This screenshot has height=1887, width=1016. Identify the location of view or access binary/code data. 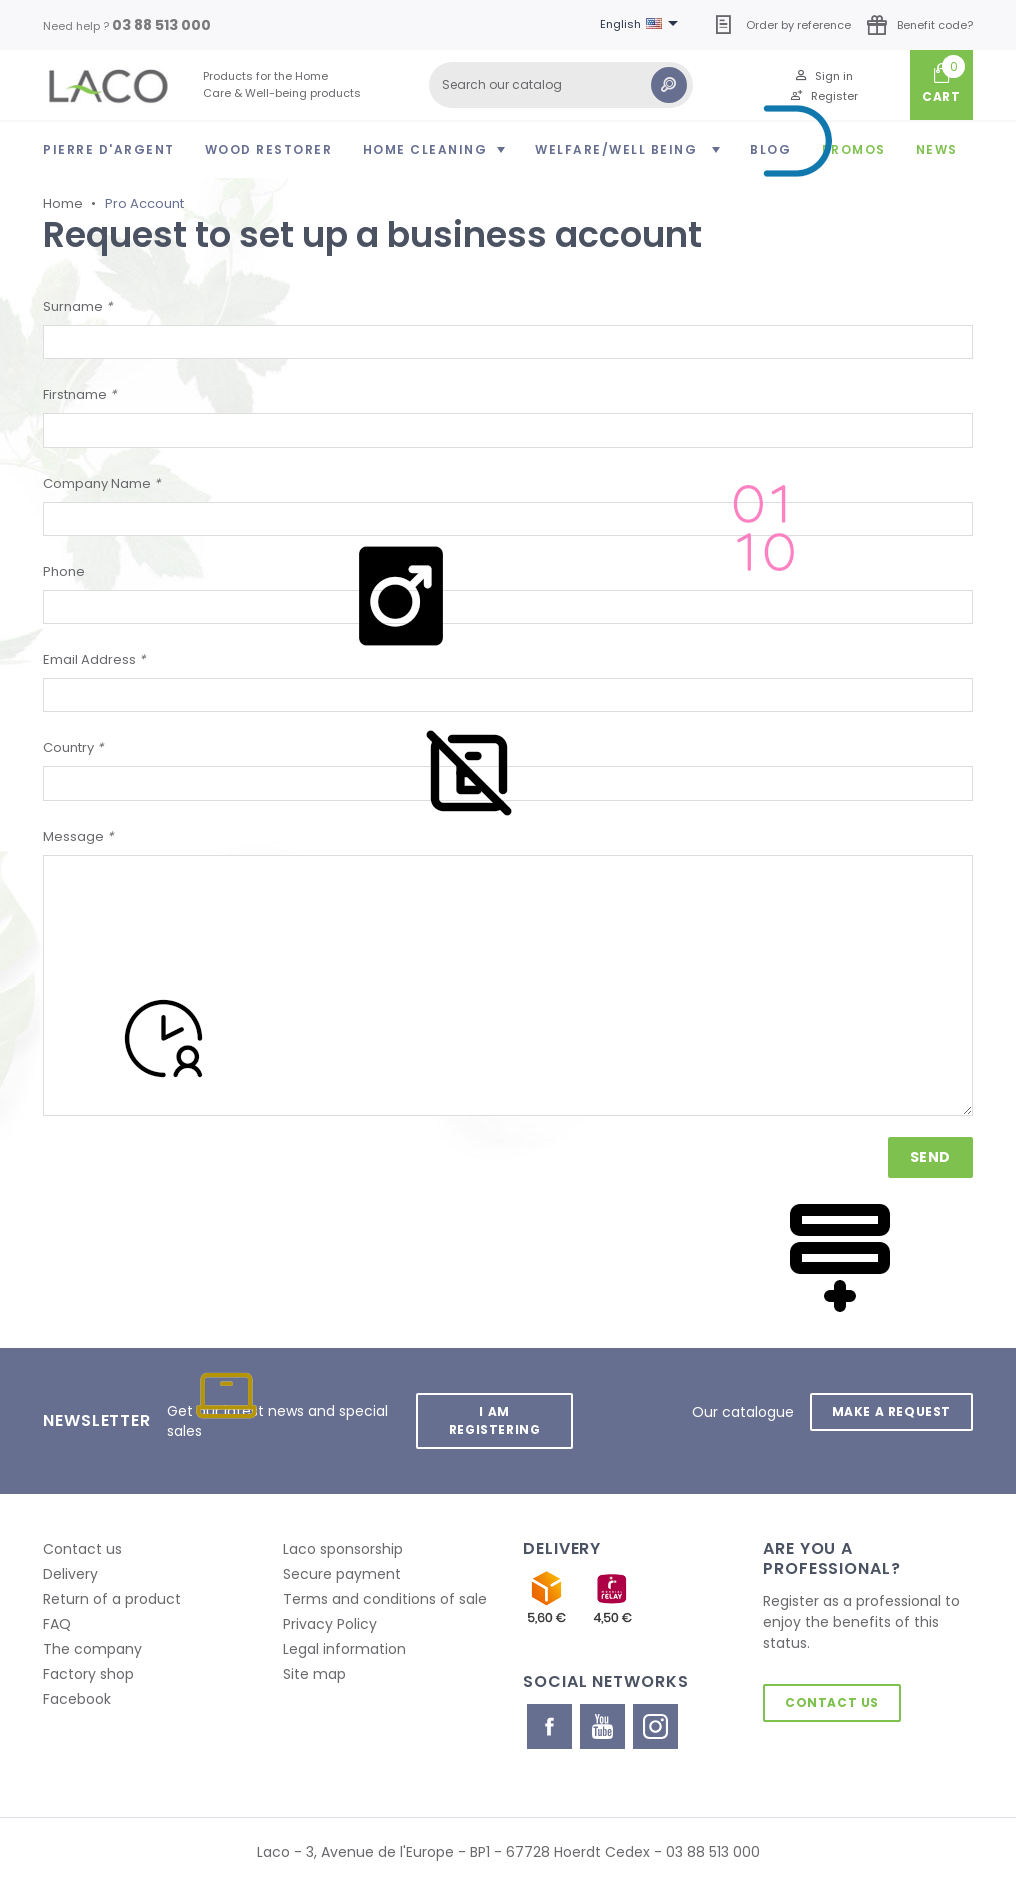
(763, 528).